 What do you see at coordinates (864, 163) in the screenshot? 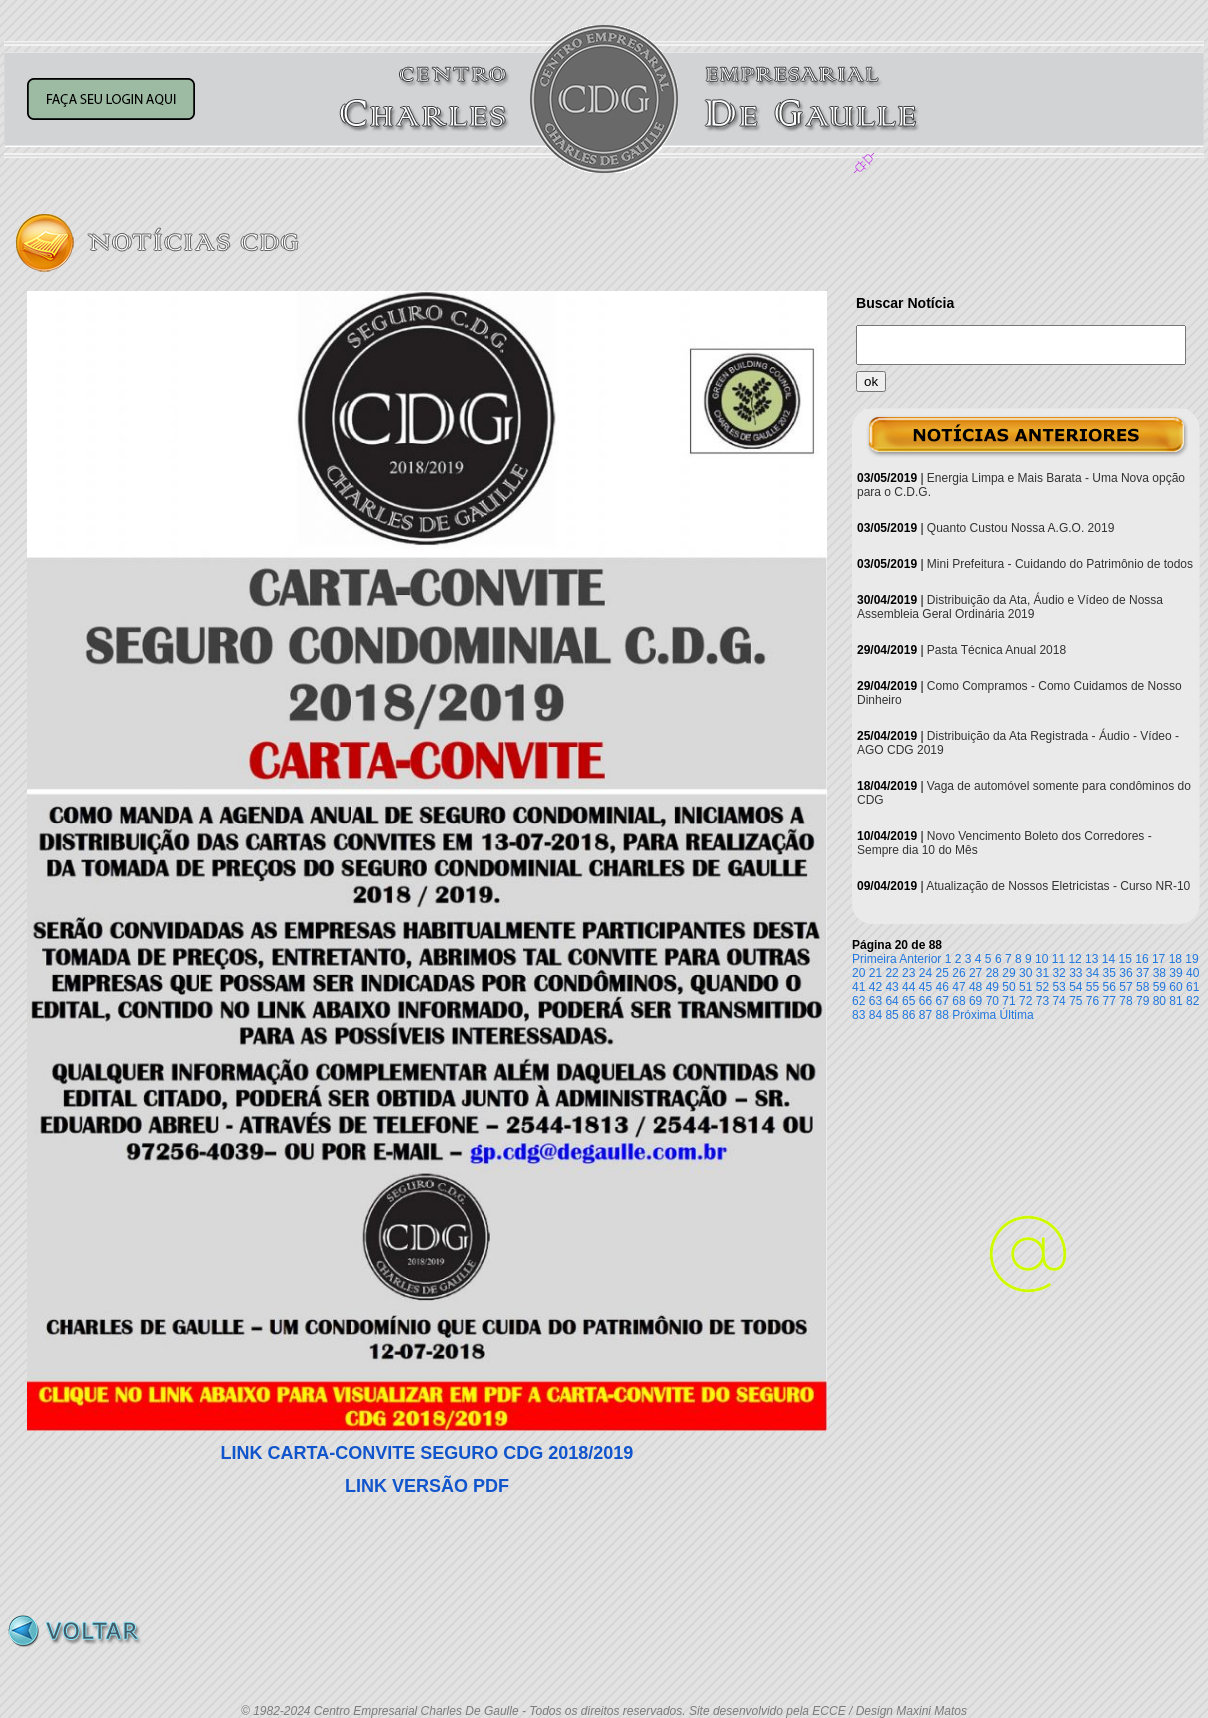
I see `connect or establish a connection between devices` at bounding box center [864, 163].